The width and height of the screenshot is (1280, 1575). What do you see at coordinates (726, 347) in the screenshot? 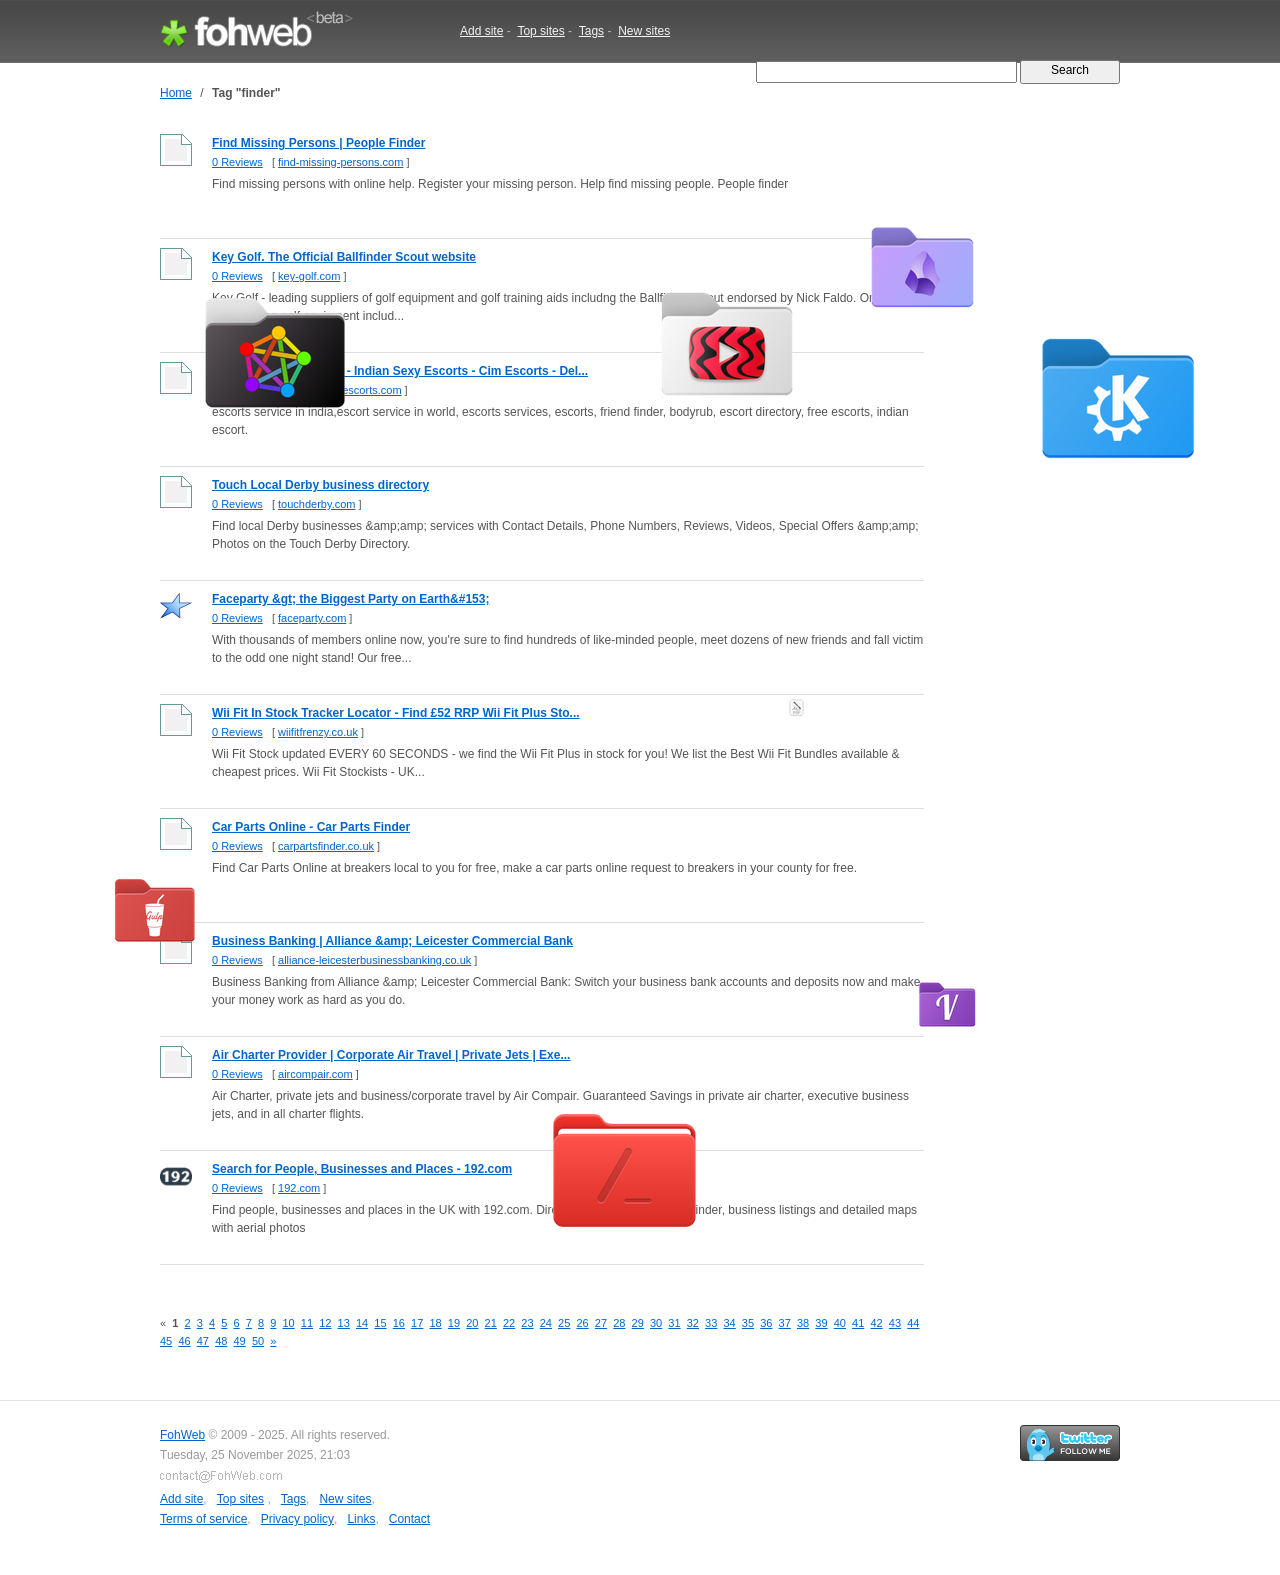
I see `open PewDiePie YouTube channel folder` at bounding box center [726, 347].